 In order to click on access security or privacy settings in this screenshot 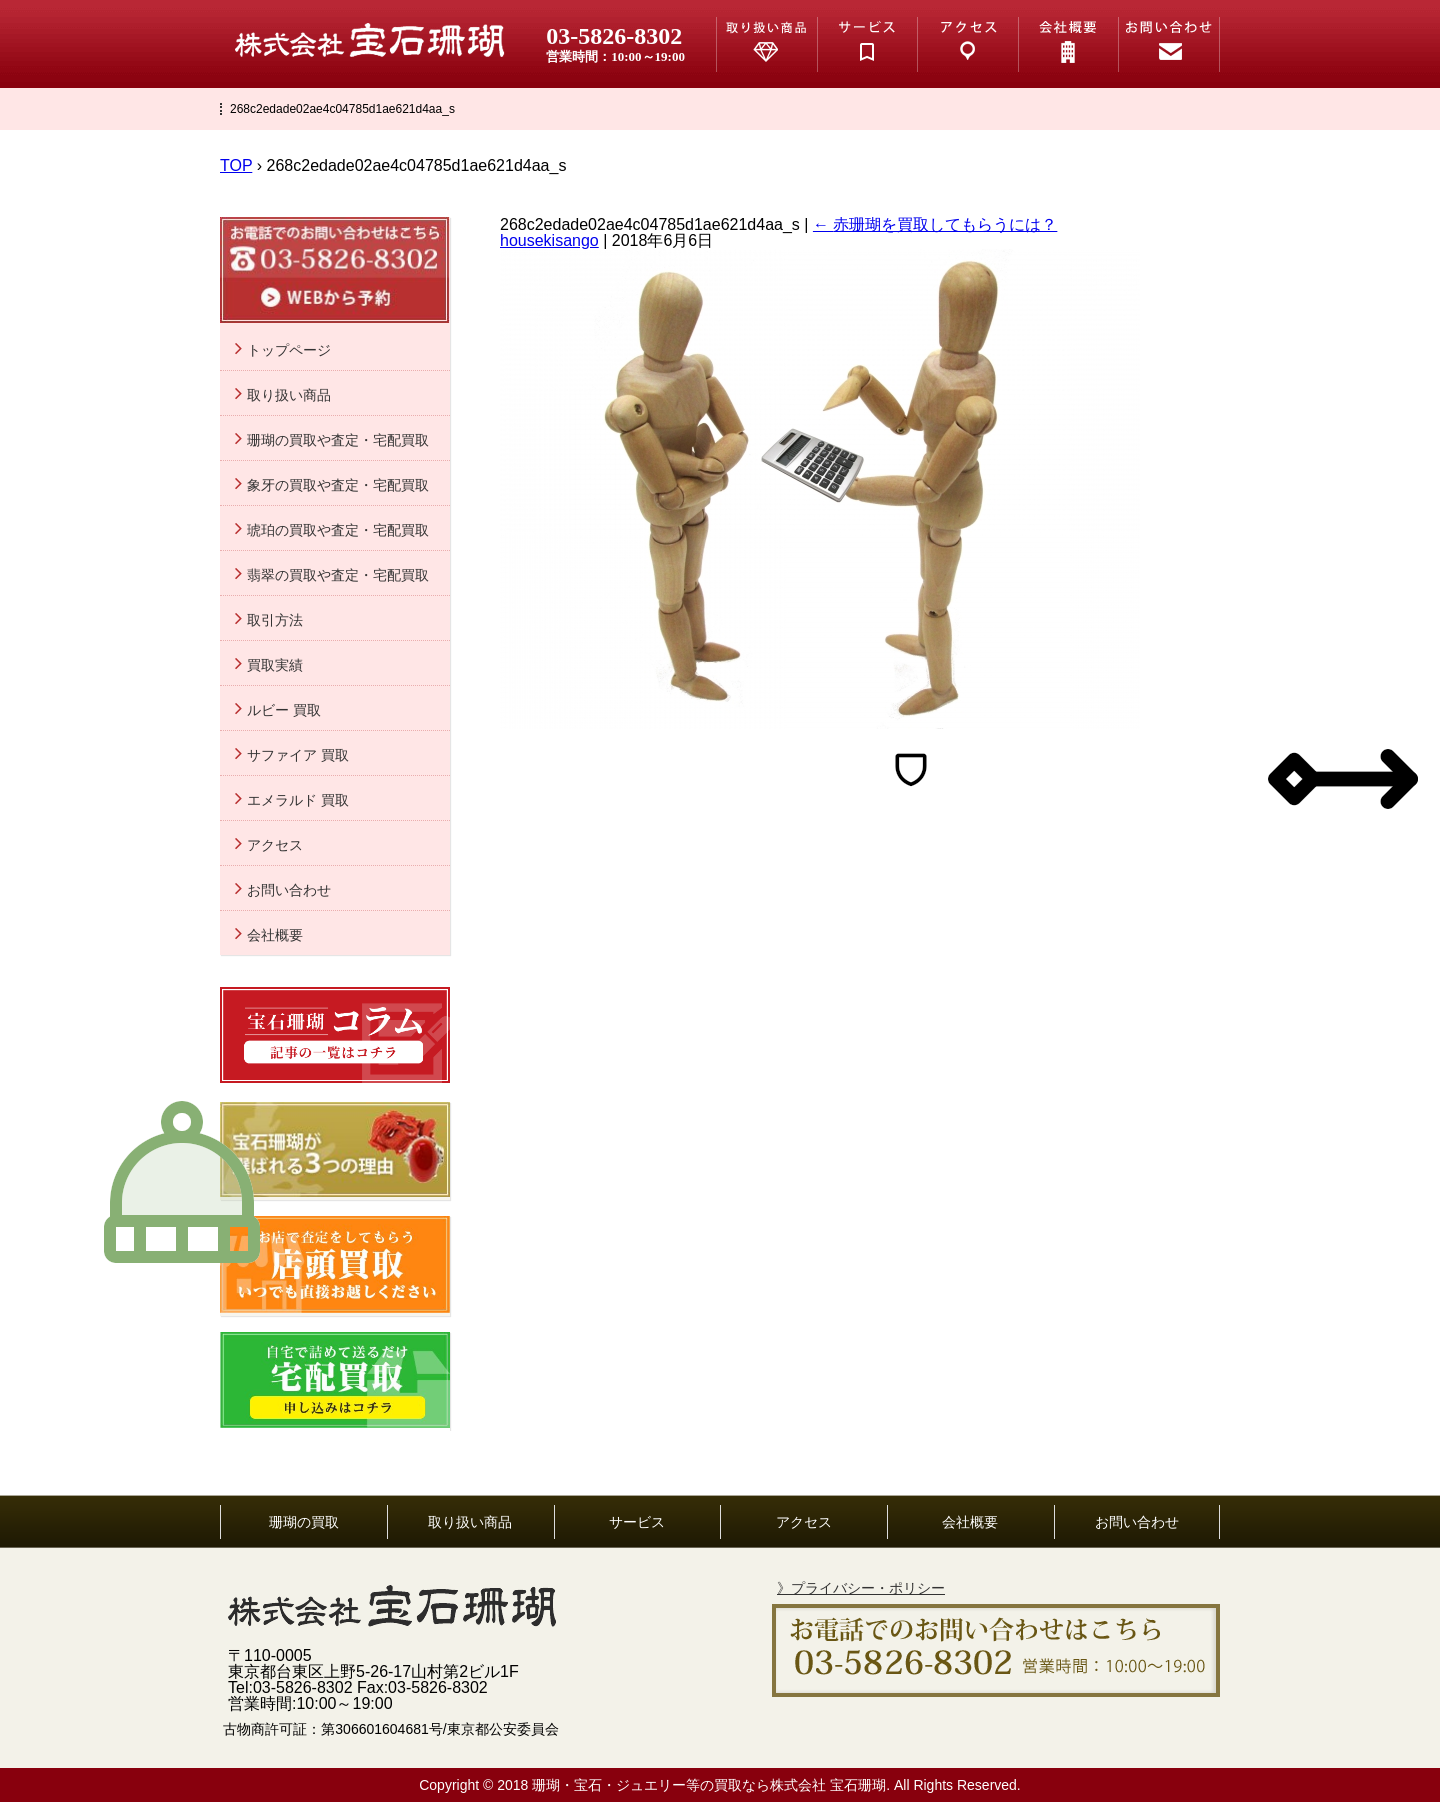, I will do `click(911, 768)`.